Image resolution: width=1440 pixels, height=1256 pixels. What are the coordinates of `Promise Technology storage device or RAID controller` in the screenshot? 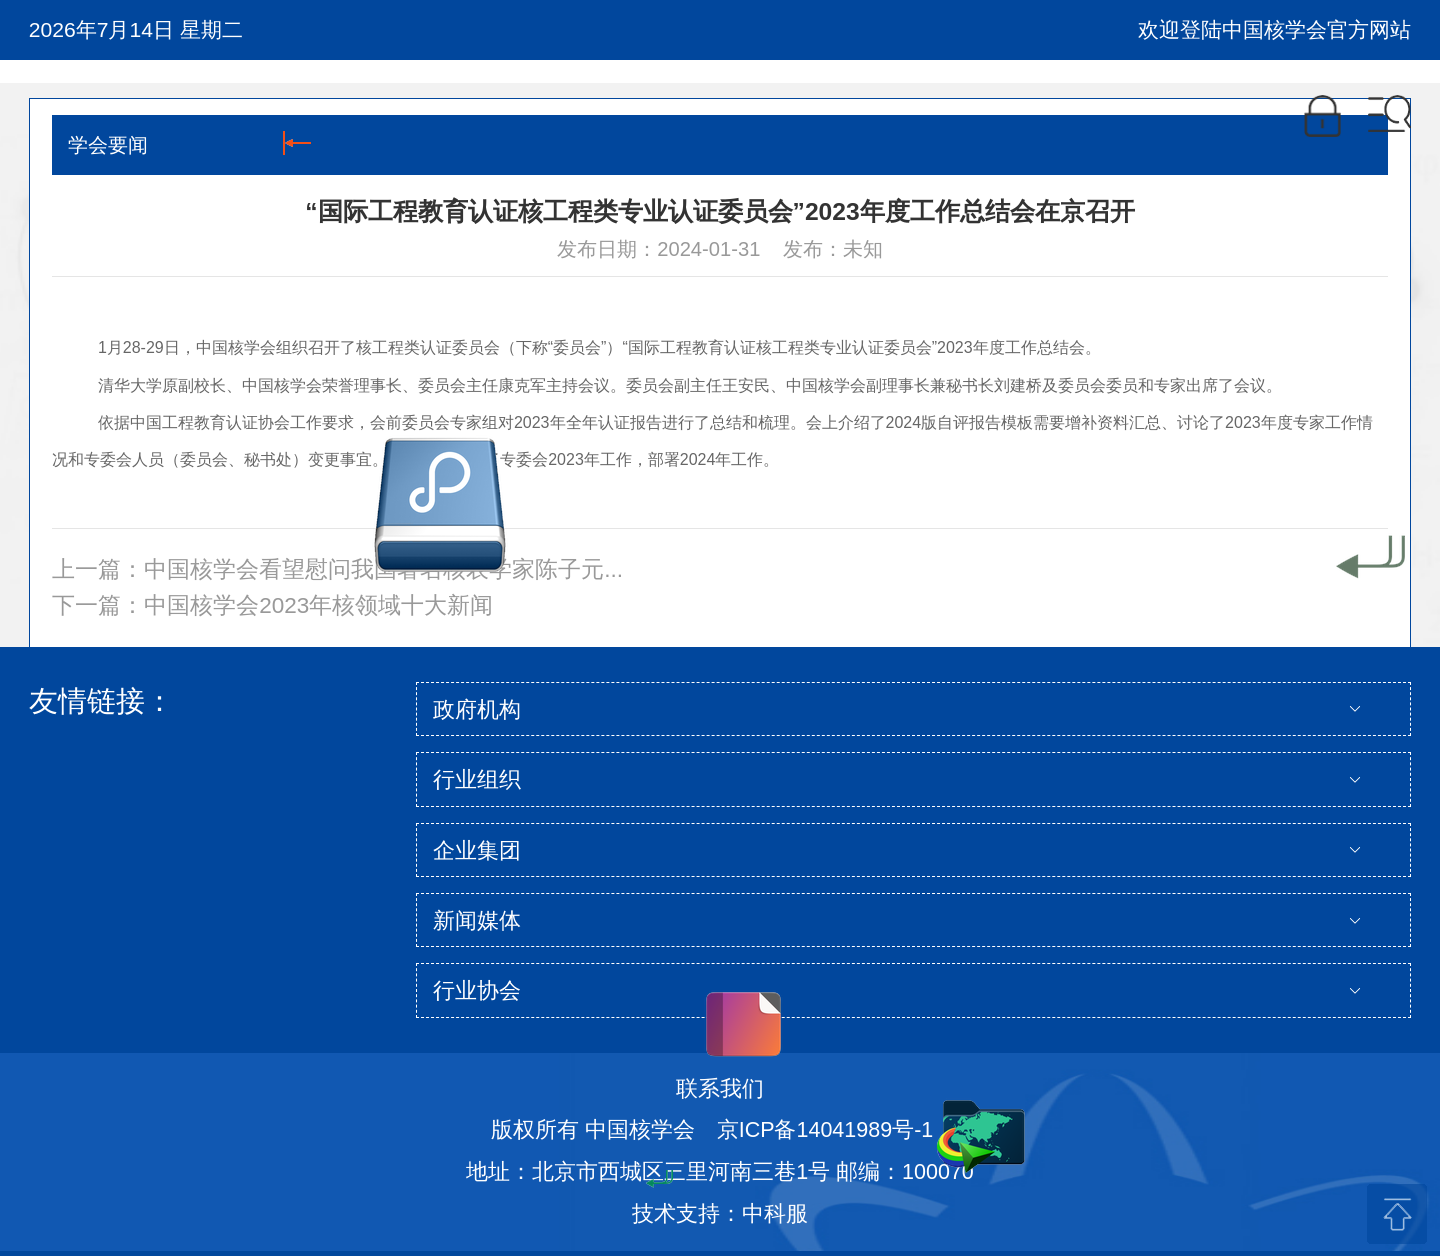 It's located at (440, 509).